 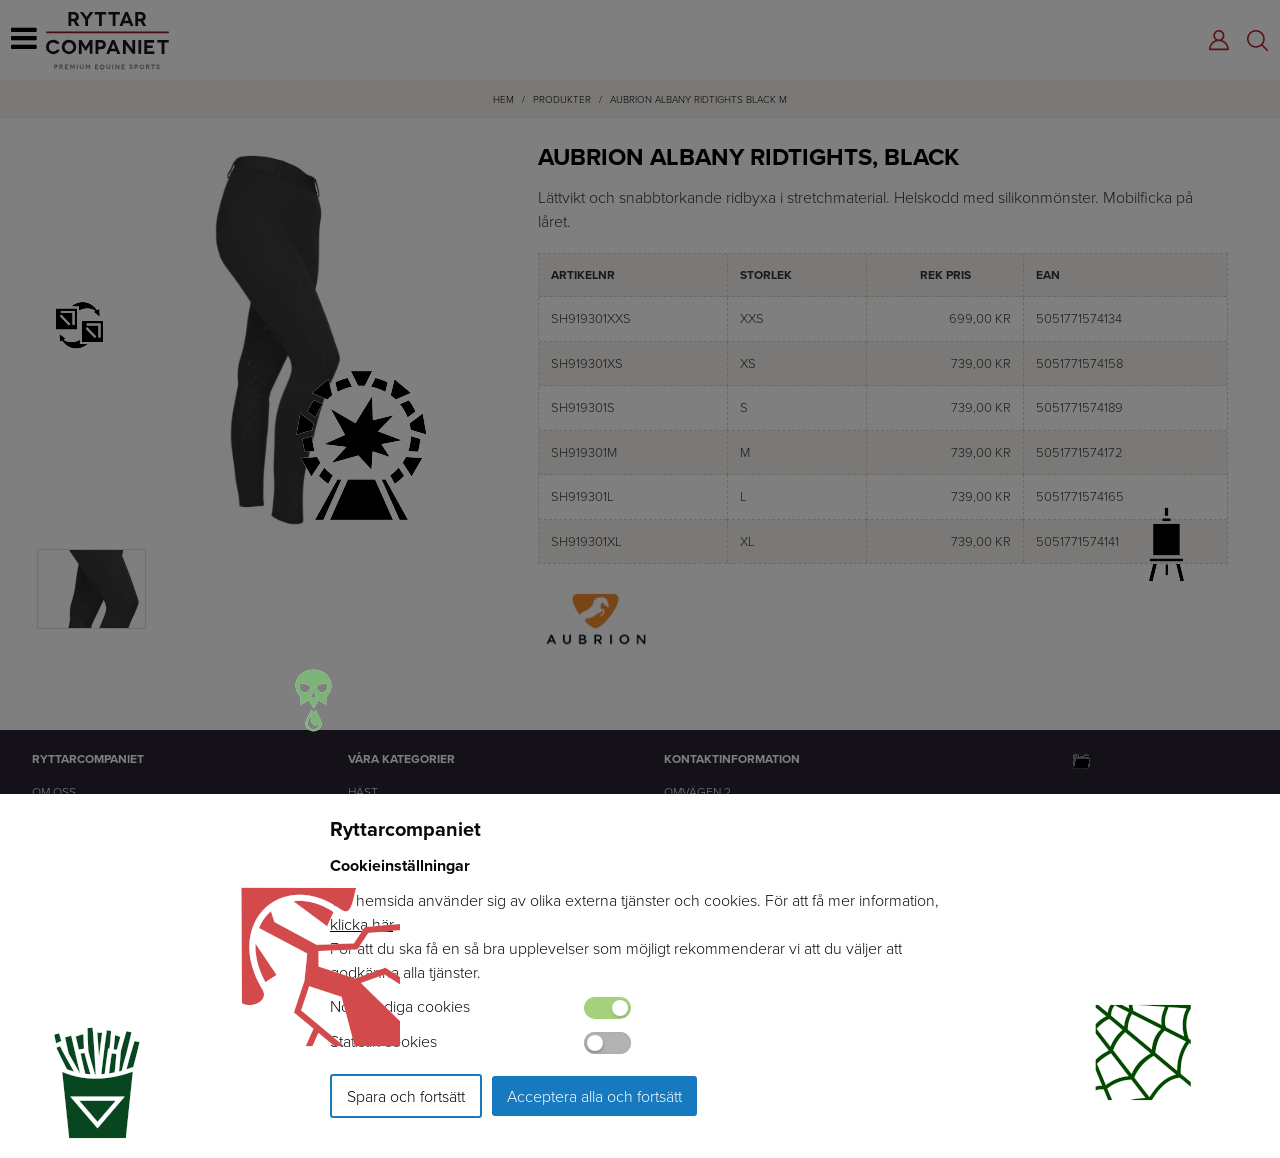 What do you see at coordinates (79, 325) in the screenshot?
I see `initiate a trade or exchange between players` at bounding box center [79, 325].